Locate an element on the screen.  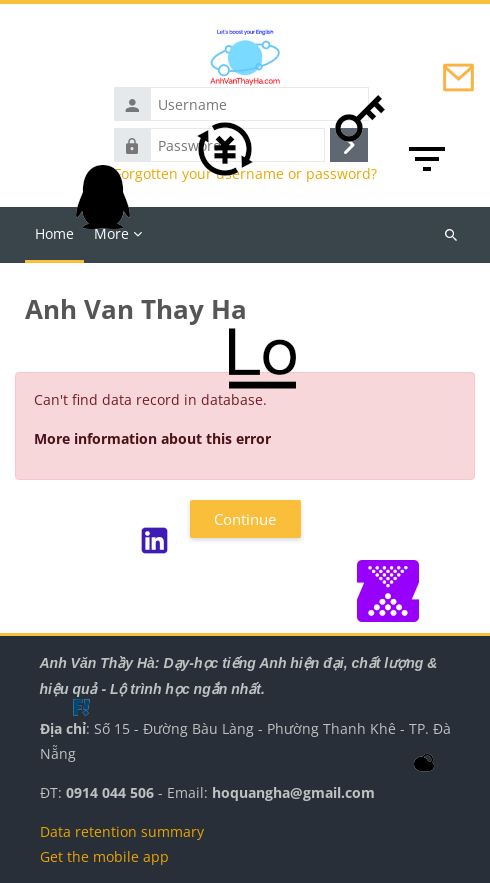
open linkedin profile is located at coordinates (154, 540).